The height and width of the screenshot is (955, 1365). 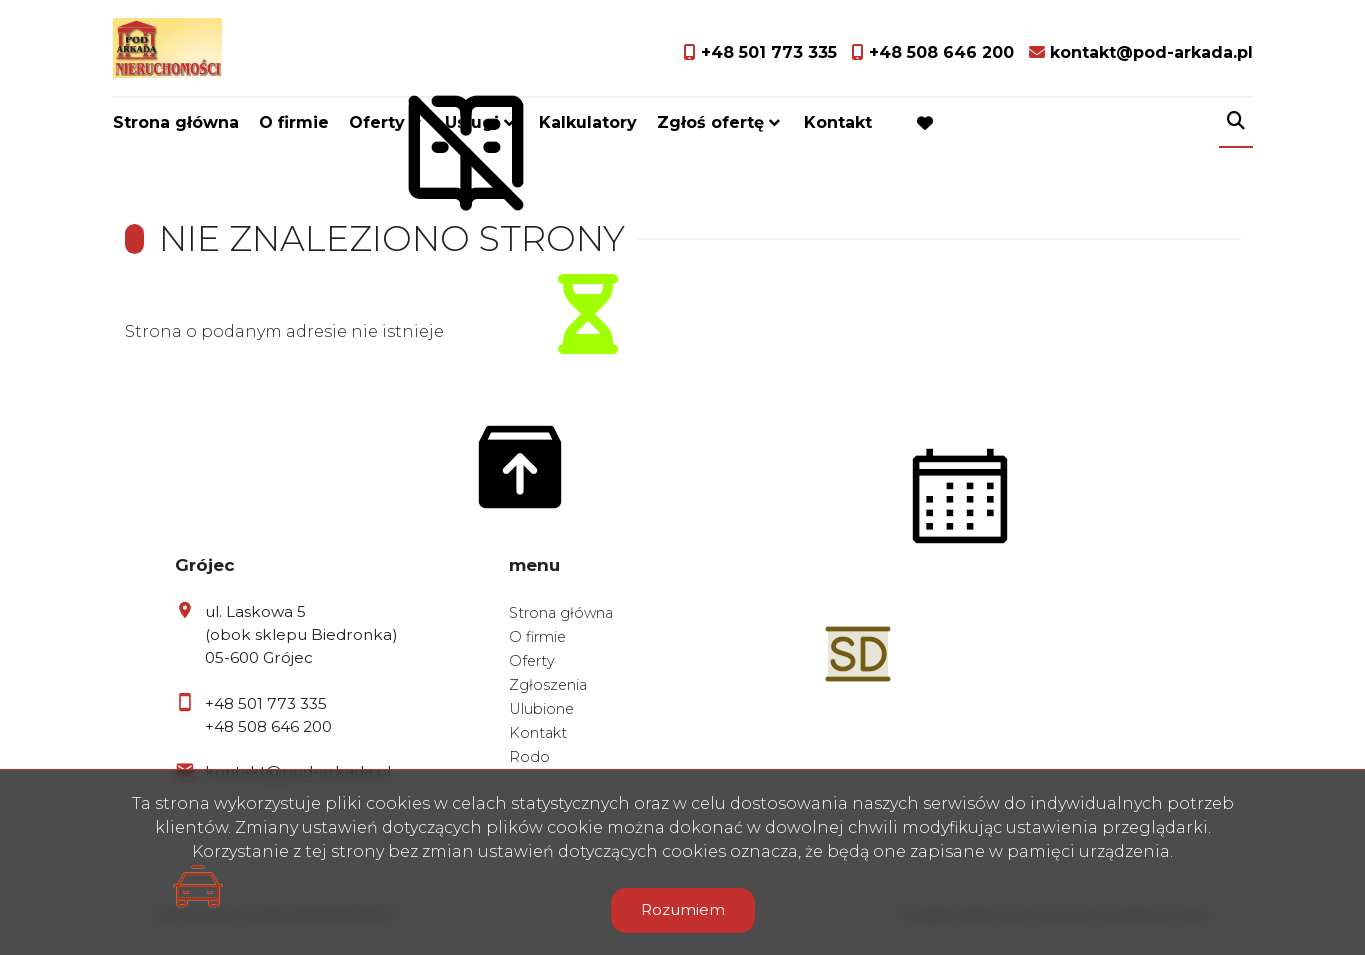 I want to click on contact or locate emergency services, so click(x=198, y=889).